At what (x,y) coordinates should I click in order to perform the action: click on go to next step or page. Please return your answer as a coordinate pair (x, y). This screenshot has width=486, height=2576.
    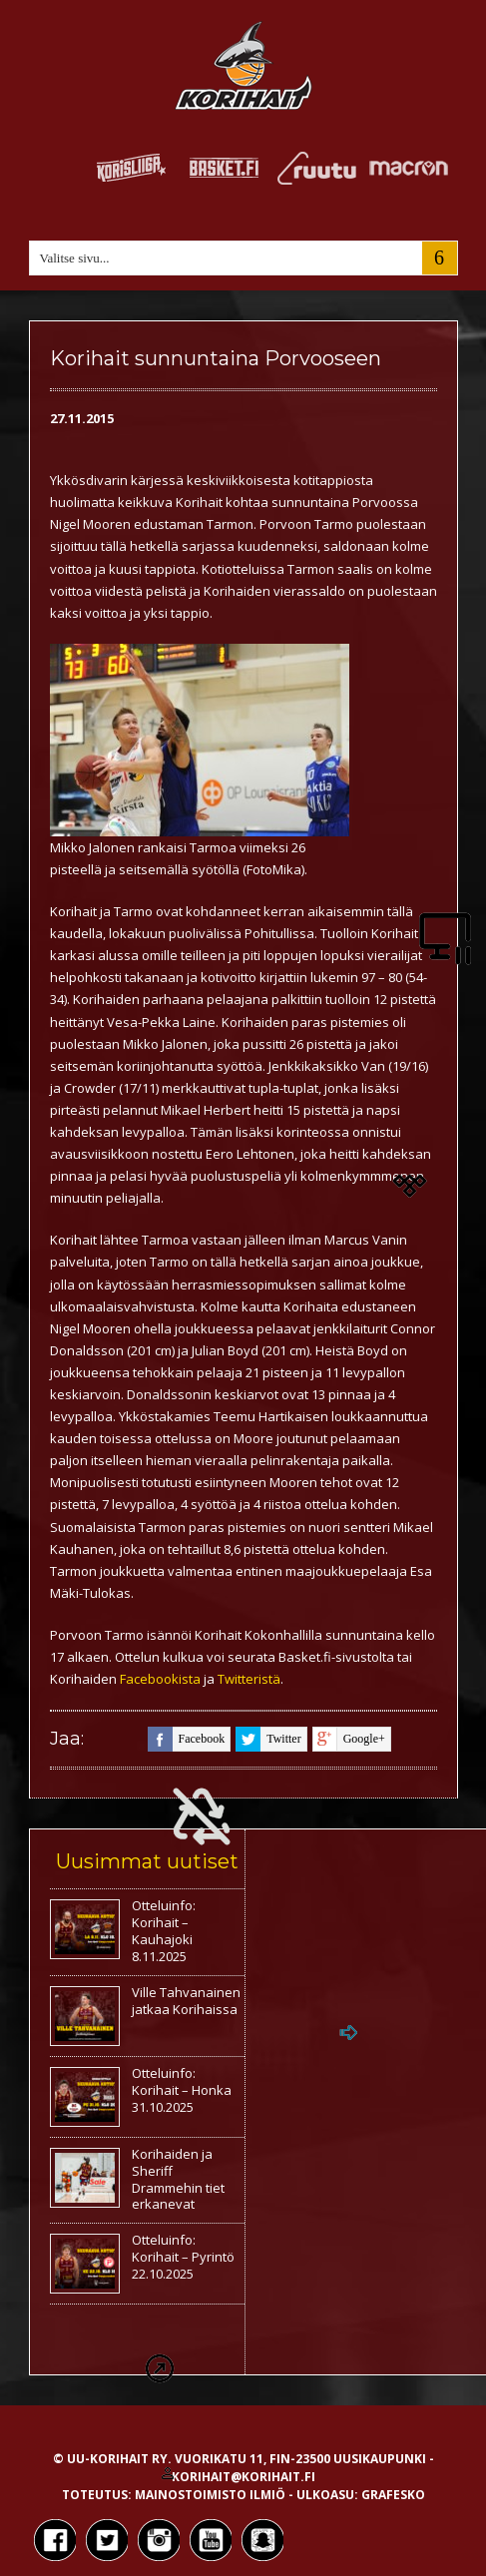
    Looking at the image, I should click on (348, 2032).